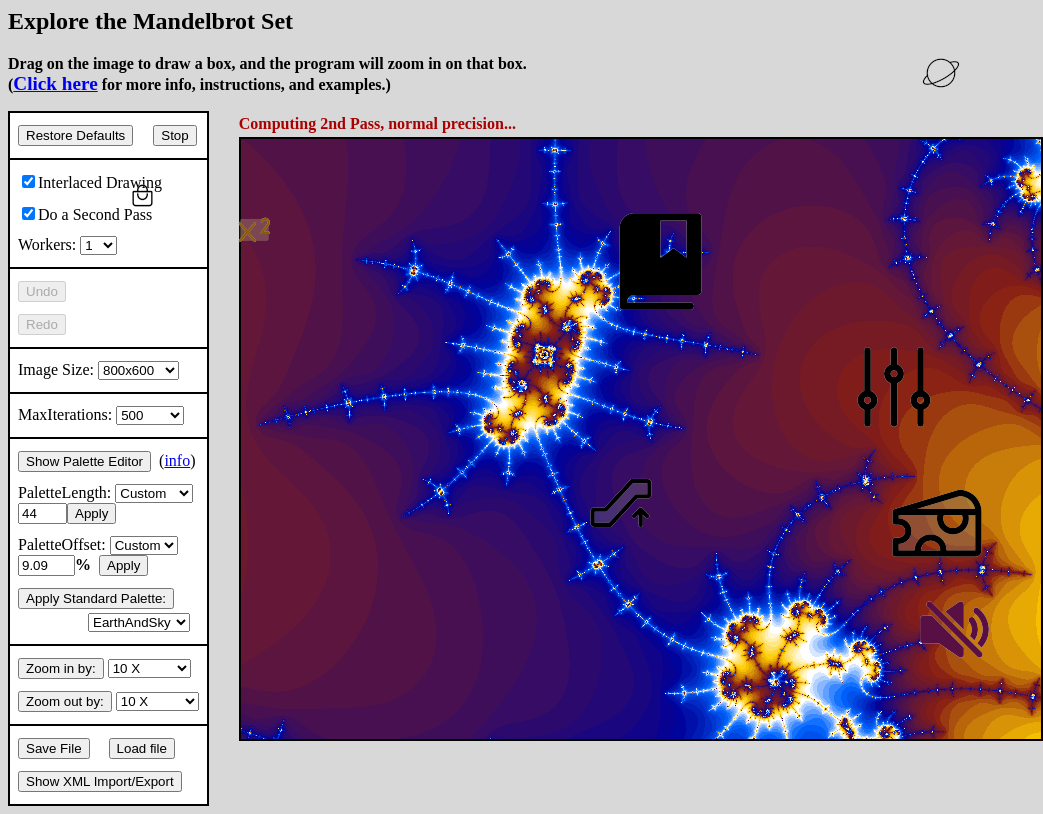 The width and height of the screenshot is (1043, 814). I want to click on access your bookmarked reading list, so click(660, 261).